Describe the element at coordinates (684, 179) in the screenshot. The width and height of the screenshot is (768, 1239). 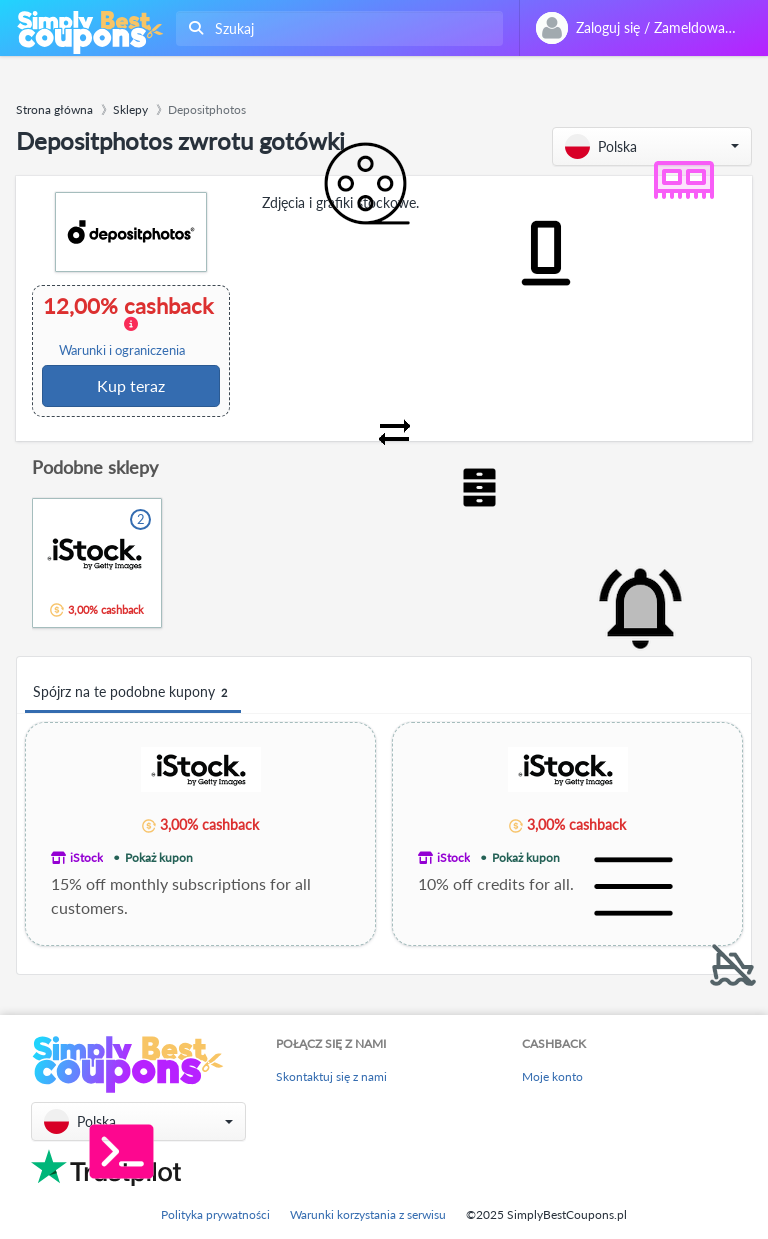
I see `view system memory or RAM usage` at that location.